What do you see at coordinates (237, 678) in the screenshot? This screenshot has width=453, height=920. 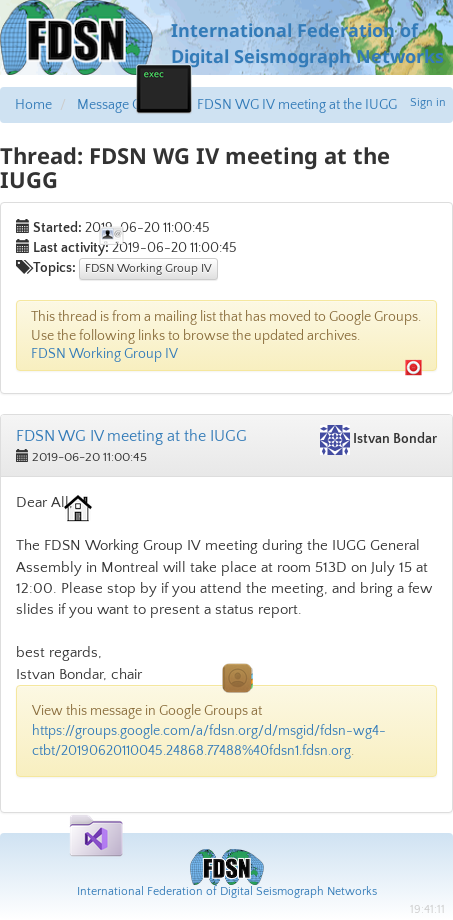 I see `access contacts or address book` at bounding box center [237, 678].